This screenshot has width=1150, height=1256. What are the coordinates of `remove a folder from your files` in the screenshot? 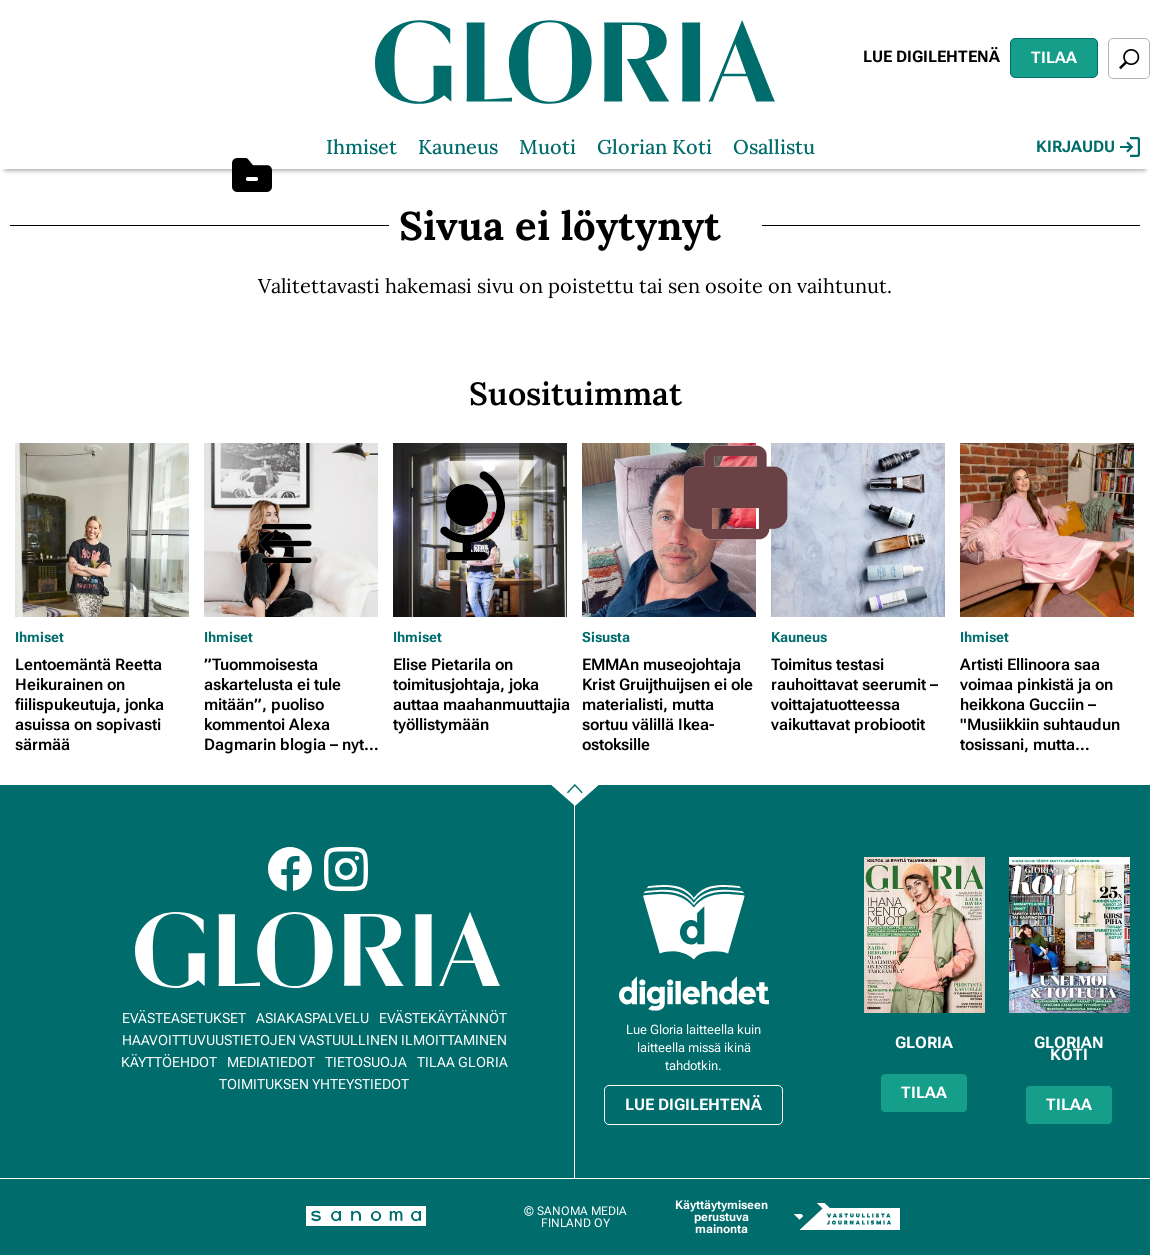 It's located at (252, 175).